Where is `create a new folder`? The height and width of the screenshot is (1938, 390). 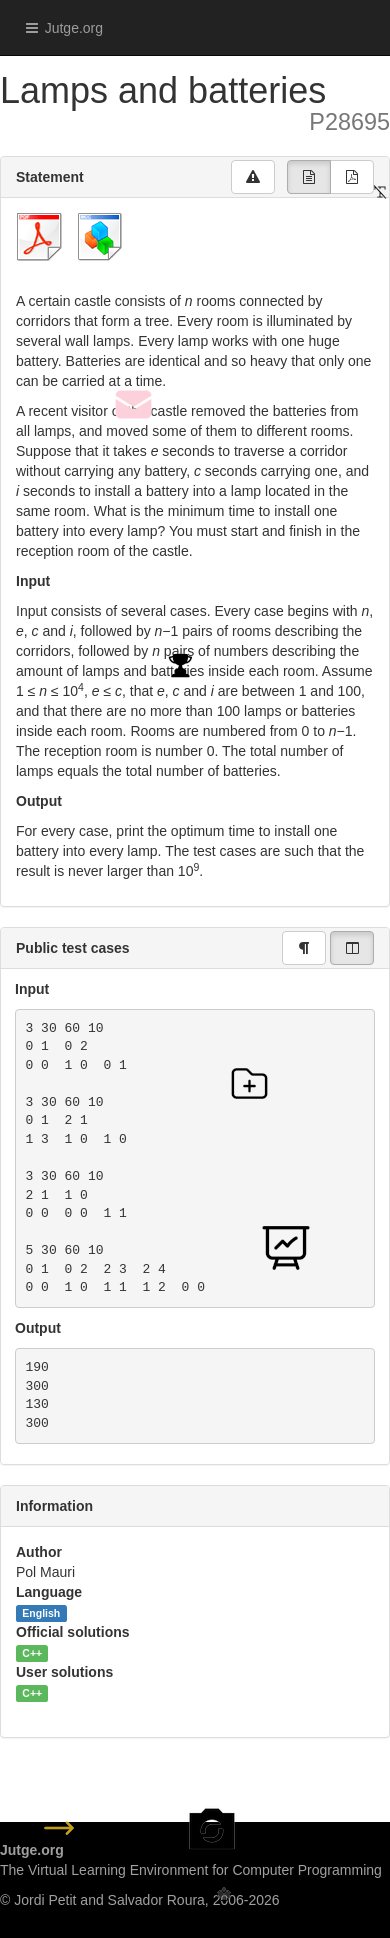
create a new folder is located at coordinates (249, 1083).